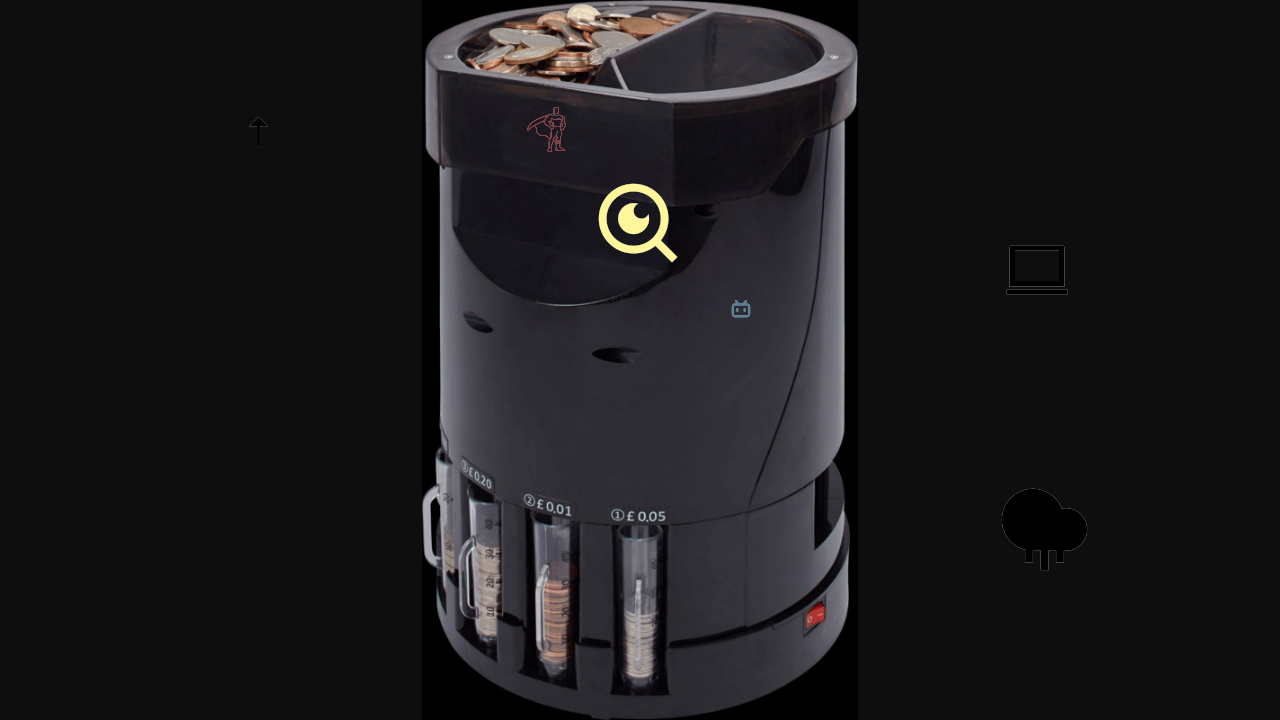 This screenshot has height=720, width=1280. What do you see at coordinates (637, 222) in the screenshot?
I see `search with visual recognition` at bounding box center [637, 222].